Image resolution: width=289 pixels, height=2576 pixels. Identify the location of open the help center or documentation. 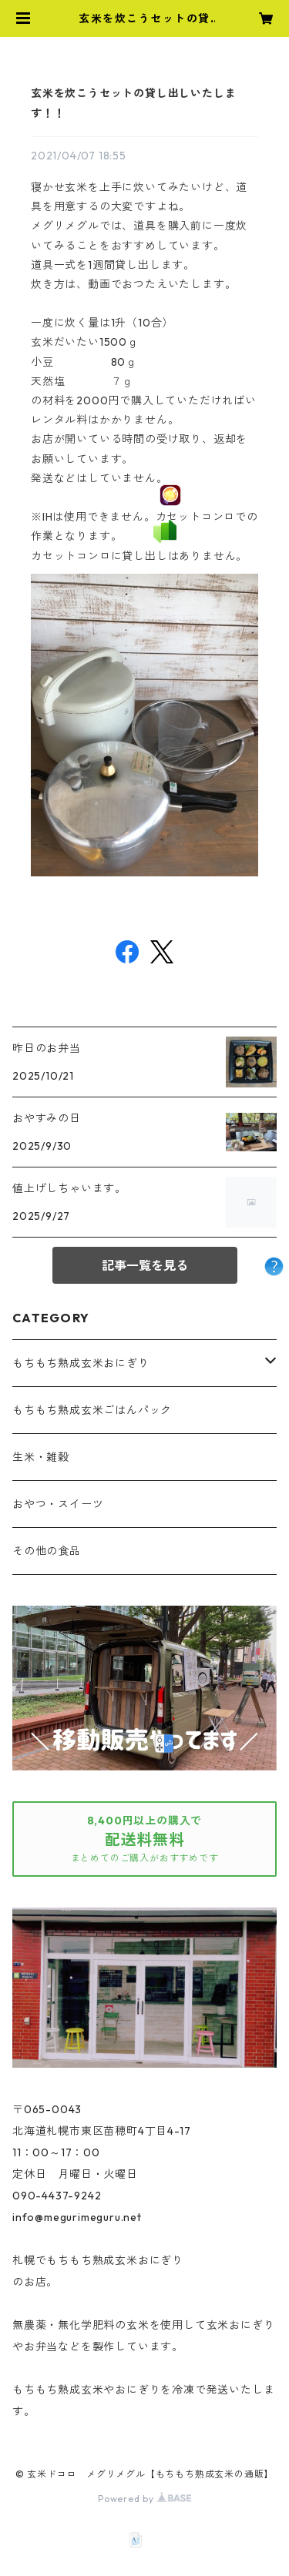
(274, 1266).